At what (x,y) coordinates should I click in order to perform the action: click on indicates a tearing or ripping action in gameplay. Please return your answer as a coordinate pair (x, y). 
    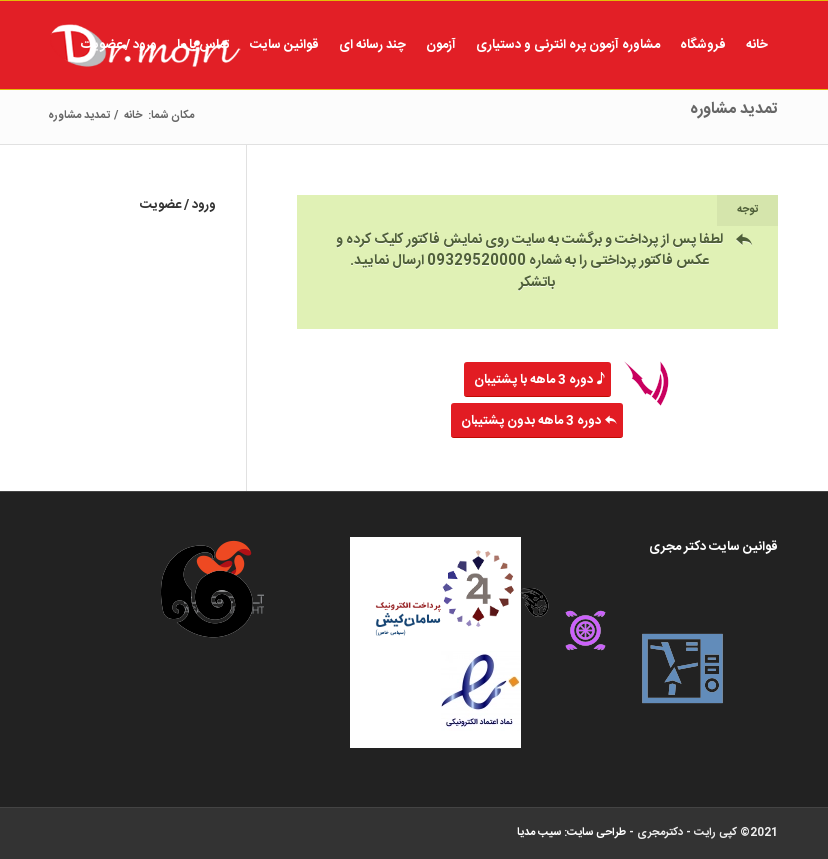
    Looking at the image, I should click on (646, 383).